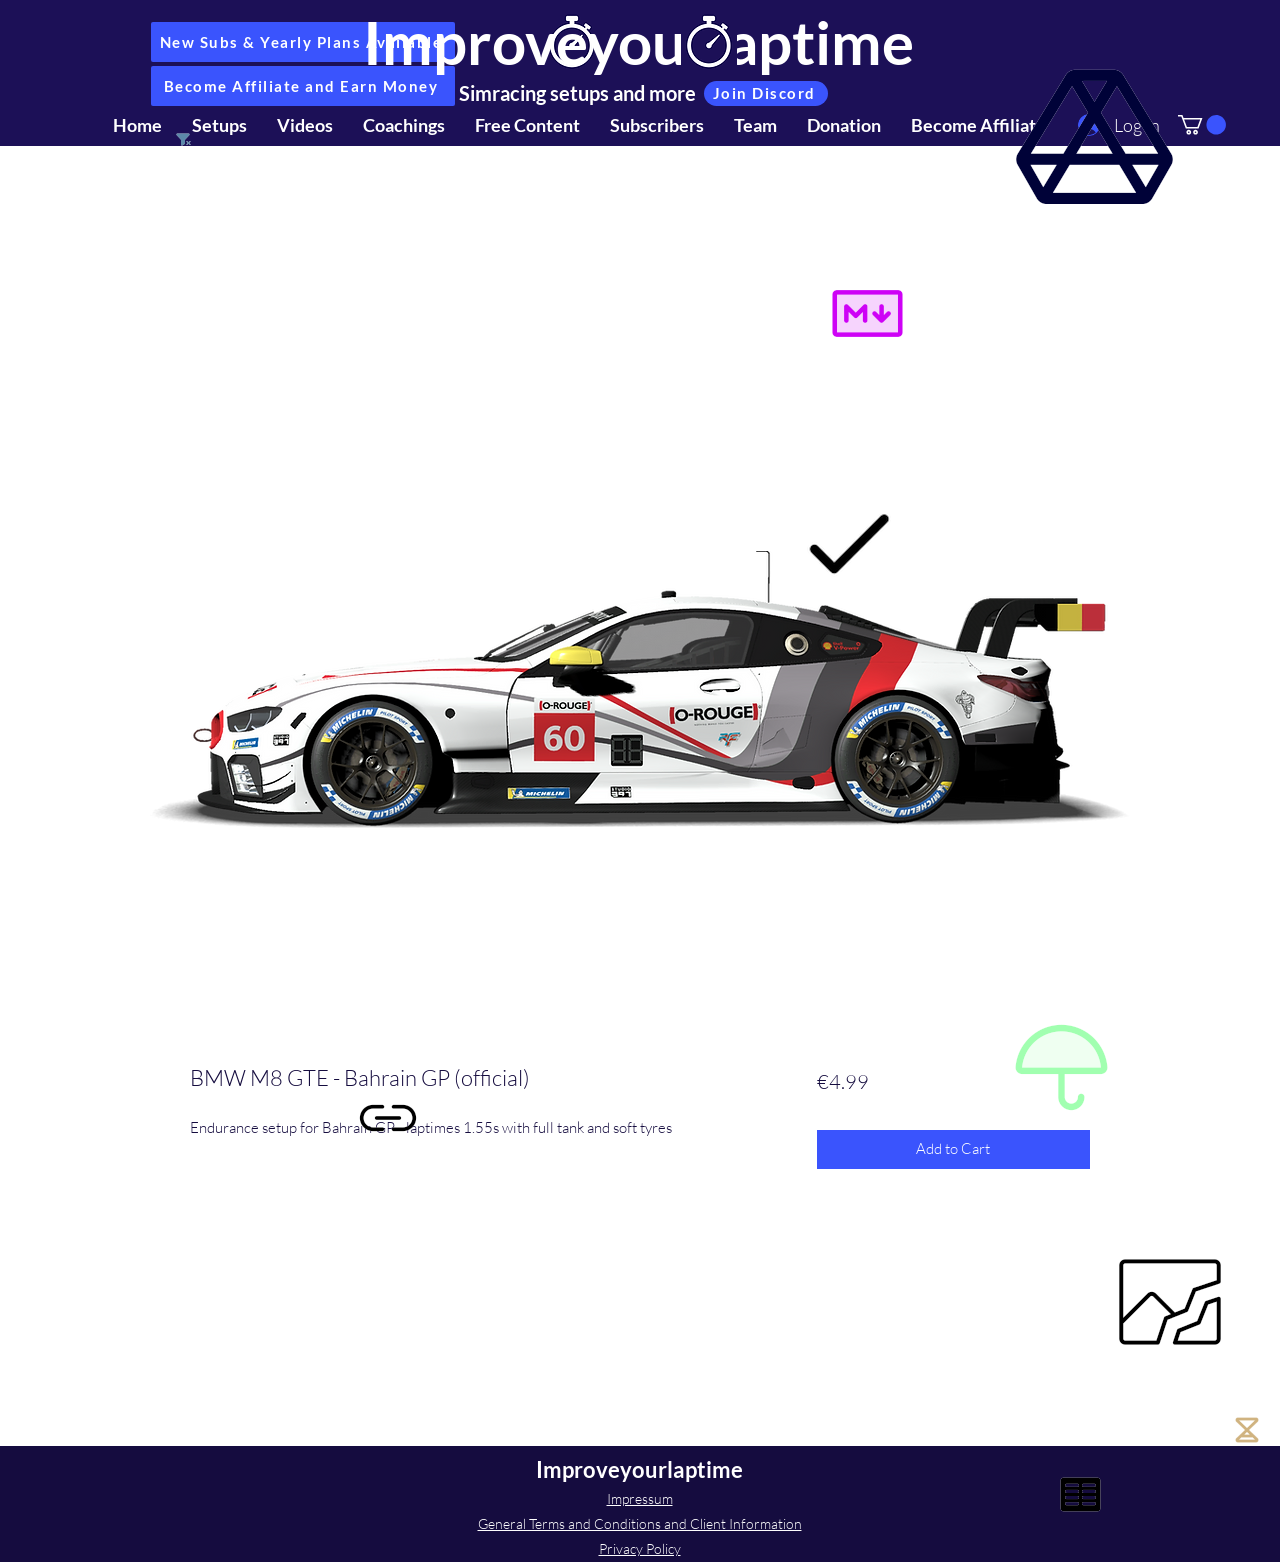 This screenshot has height=1562, width=1280. Describe the element at coordinates (848, 542) in the screenshot. I see `confirm or submit an action` at that location.